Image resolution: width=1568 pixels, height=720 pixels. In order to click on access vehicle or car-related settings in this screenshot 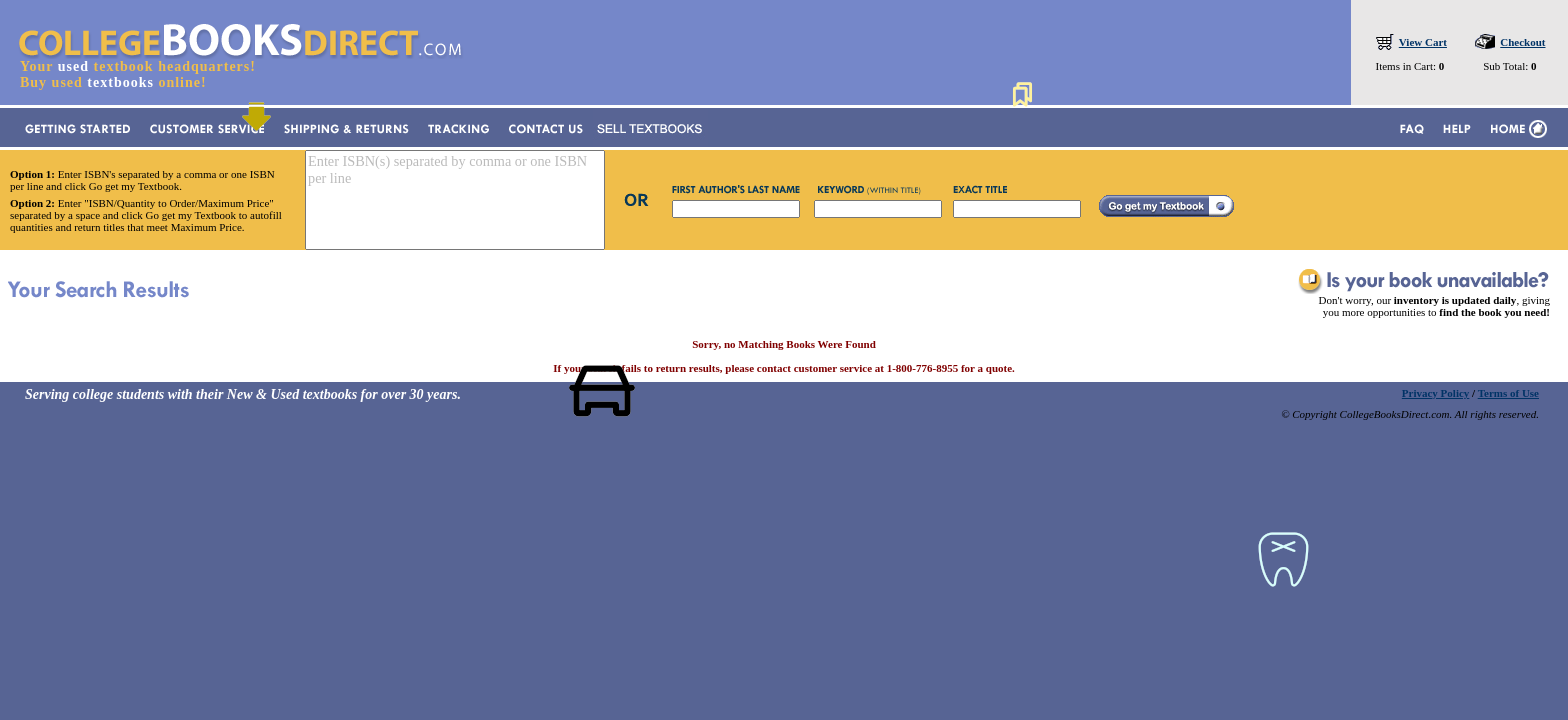, I will do `click(602, 392)`.